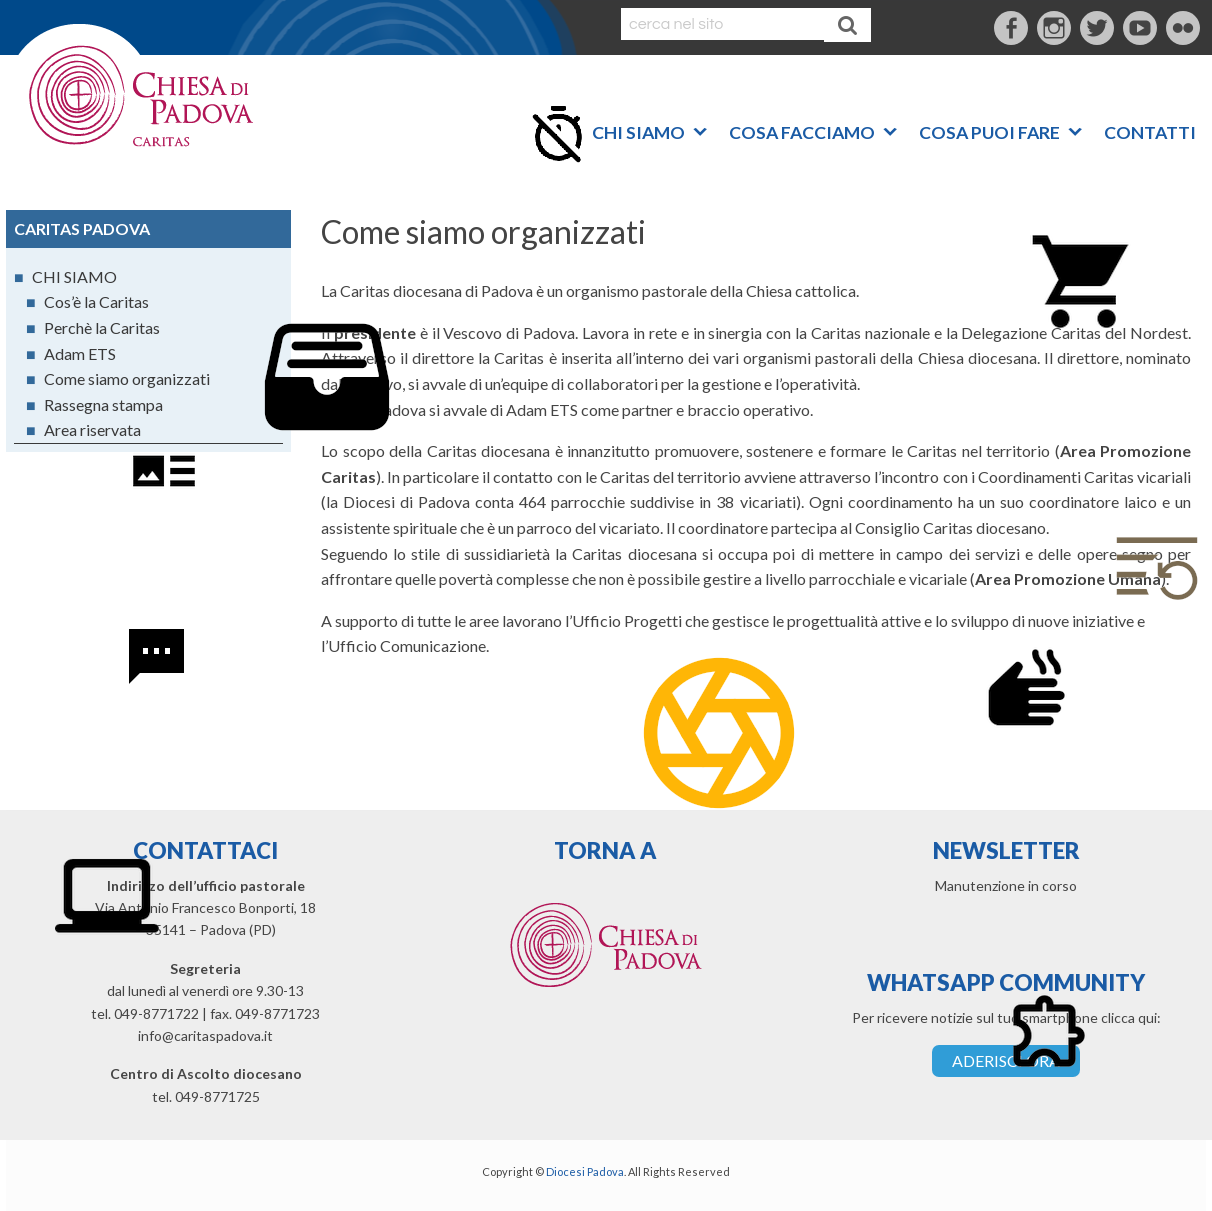  I want to click on restart the current debug frame, so click(1157, 566).